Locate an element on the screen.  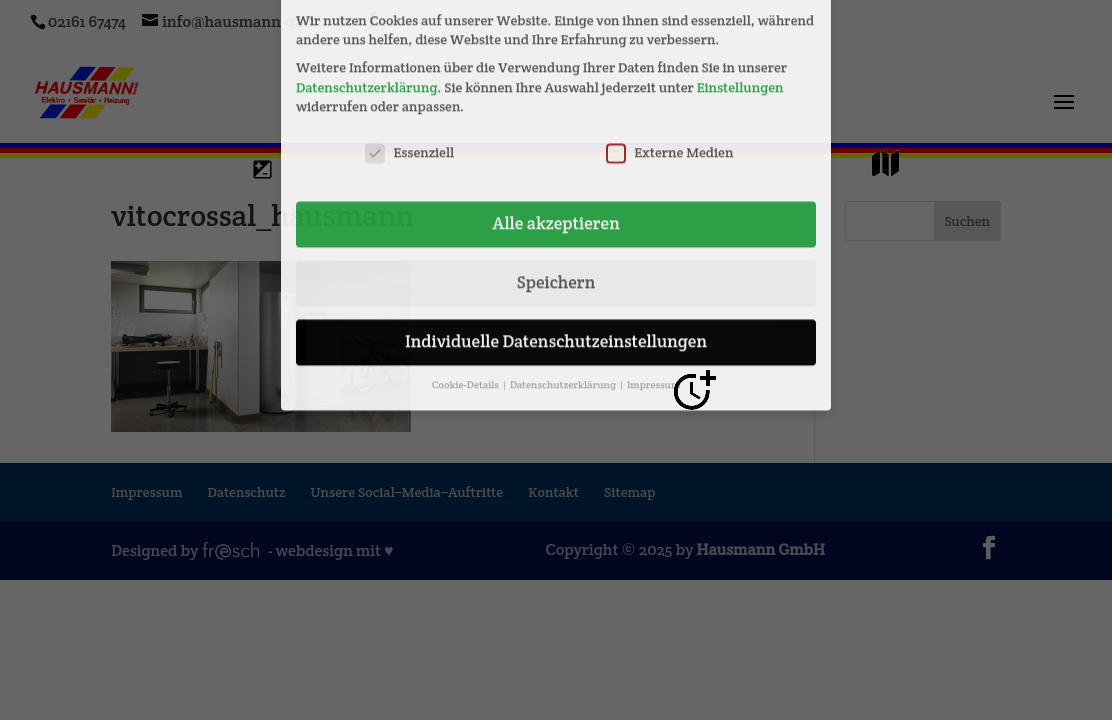
open the map view is located at coordinates (885, 163).